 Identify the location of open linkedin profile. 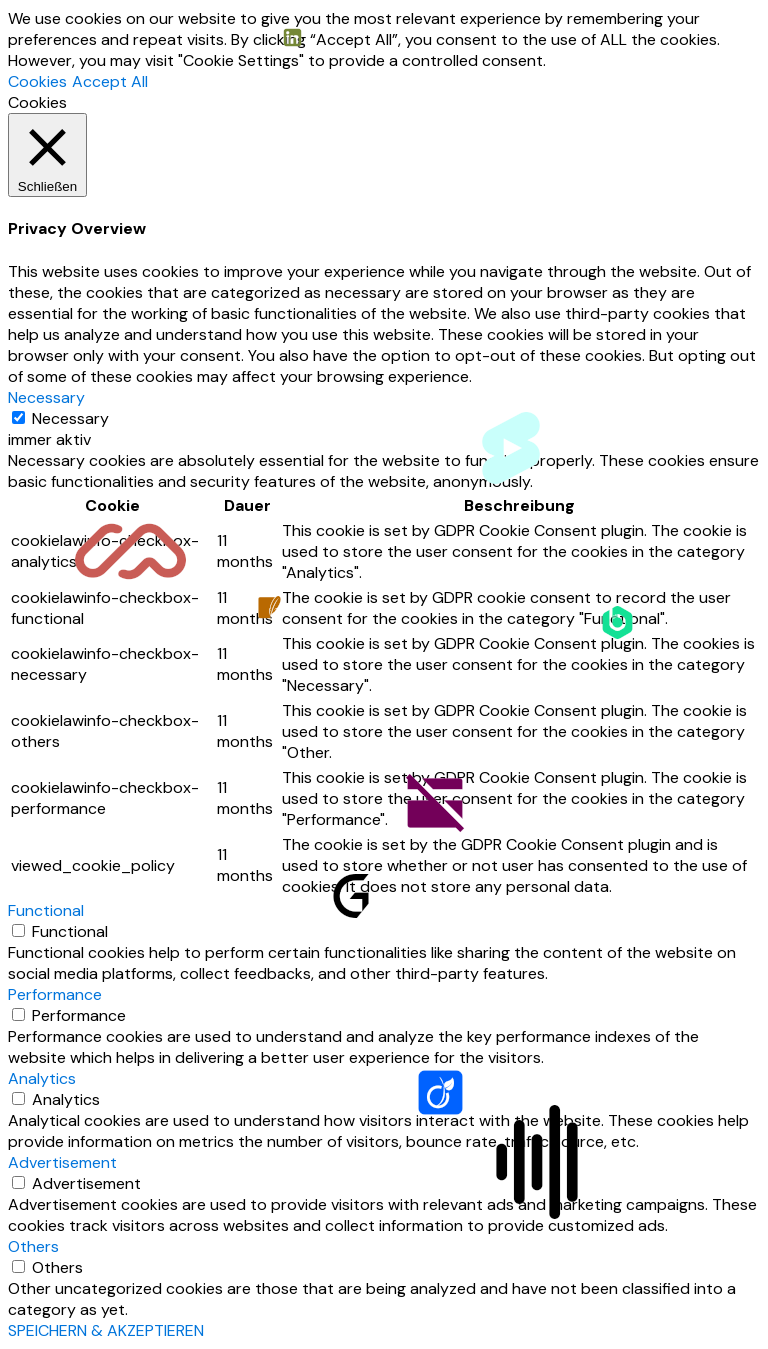
(292, 37).